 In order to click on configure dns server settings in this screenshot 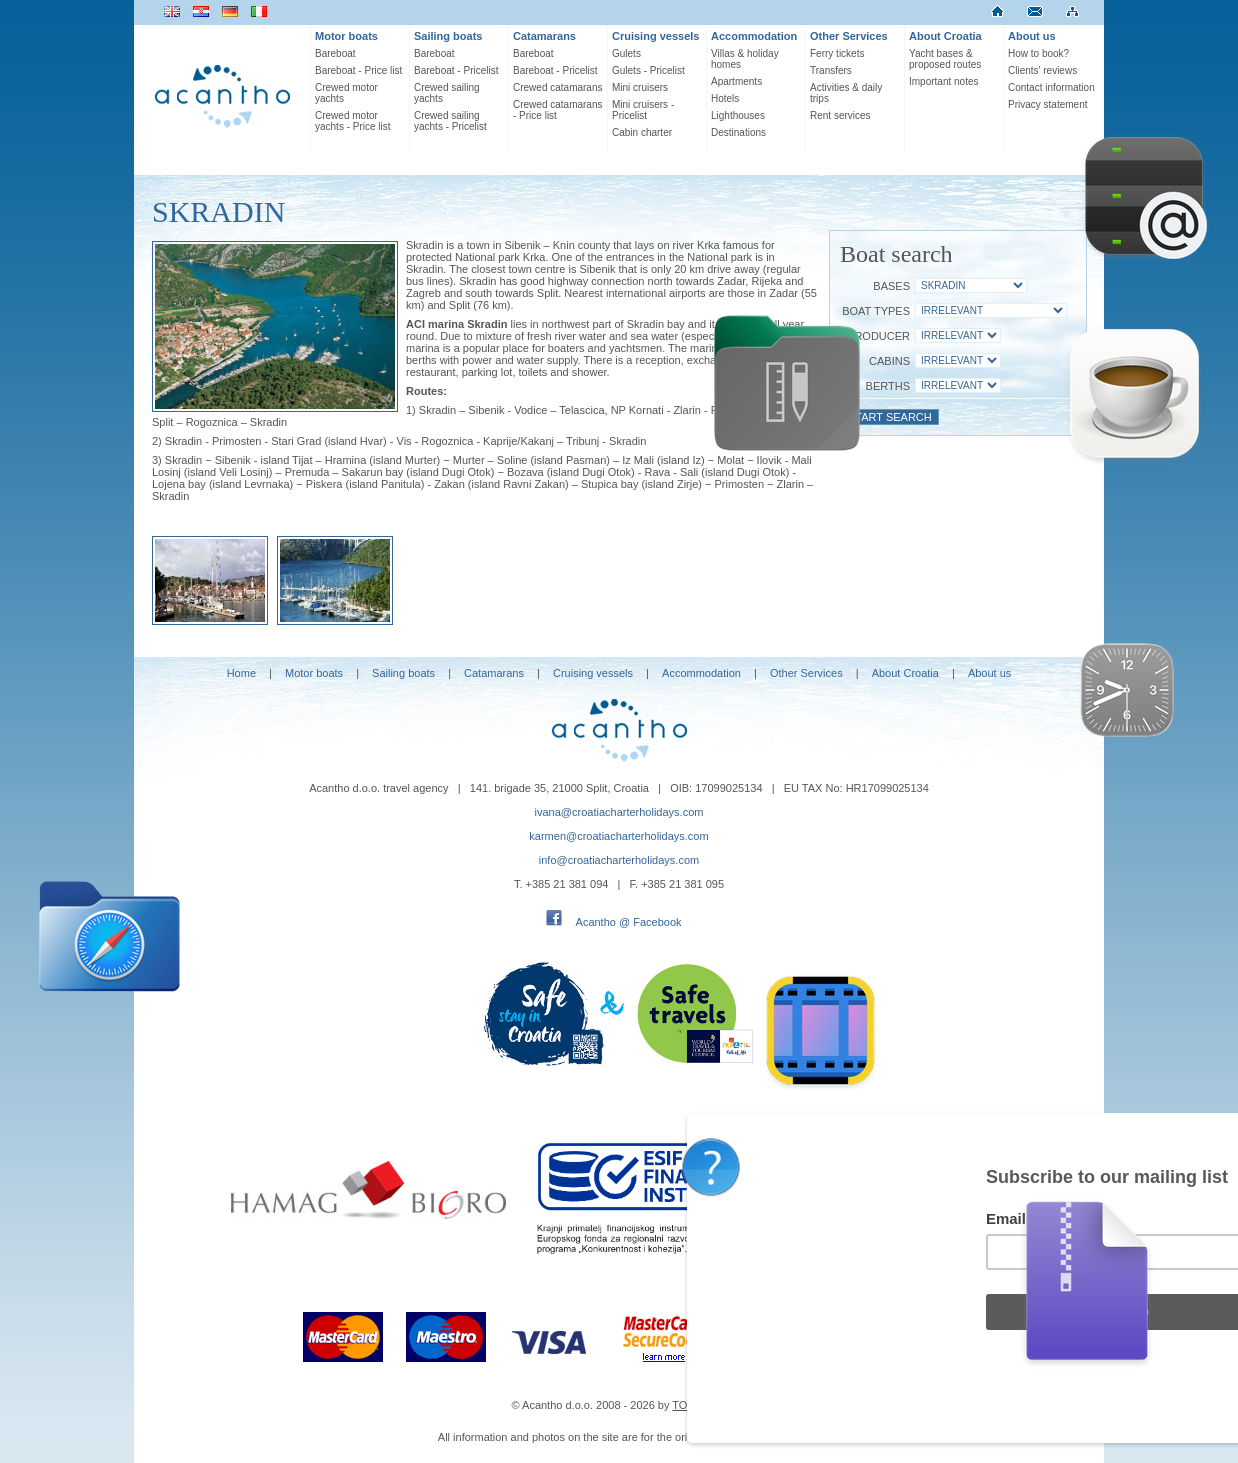, I will do `click(1144, 196)`.